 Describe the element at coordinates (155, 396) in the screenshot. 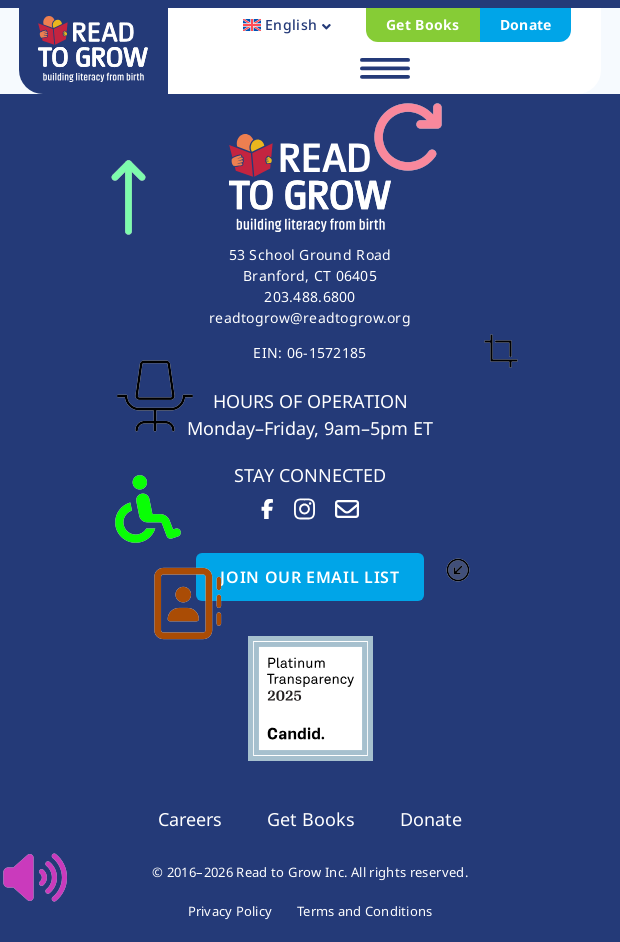

I see `access workspace or office settings` at that location.